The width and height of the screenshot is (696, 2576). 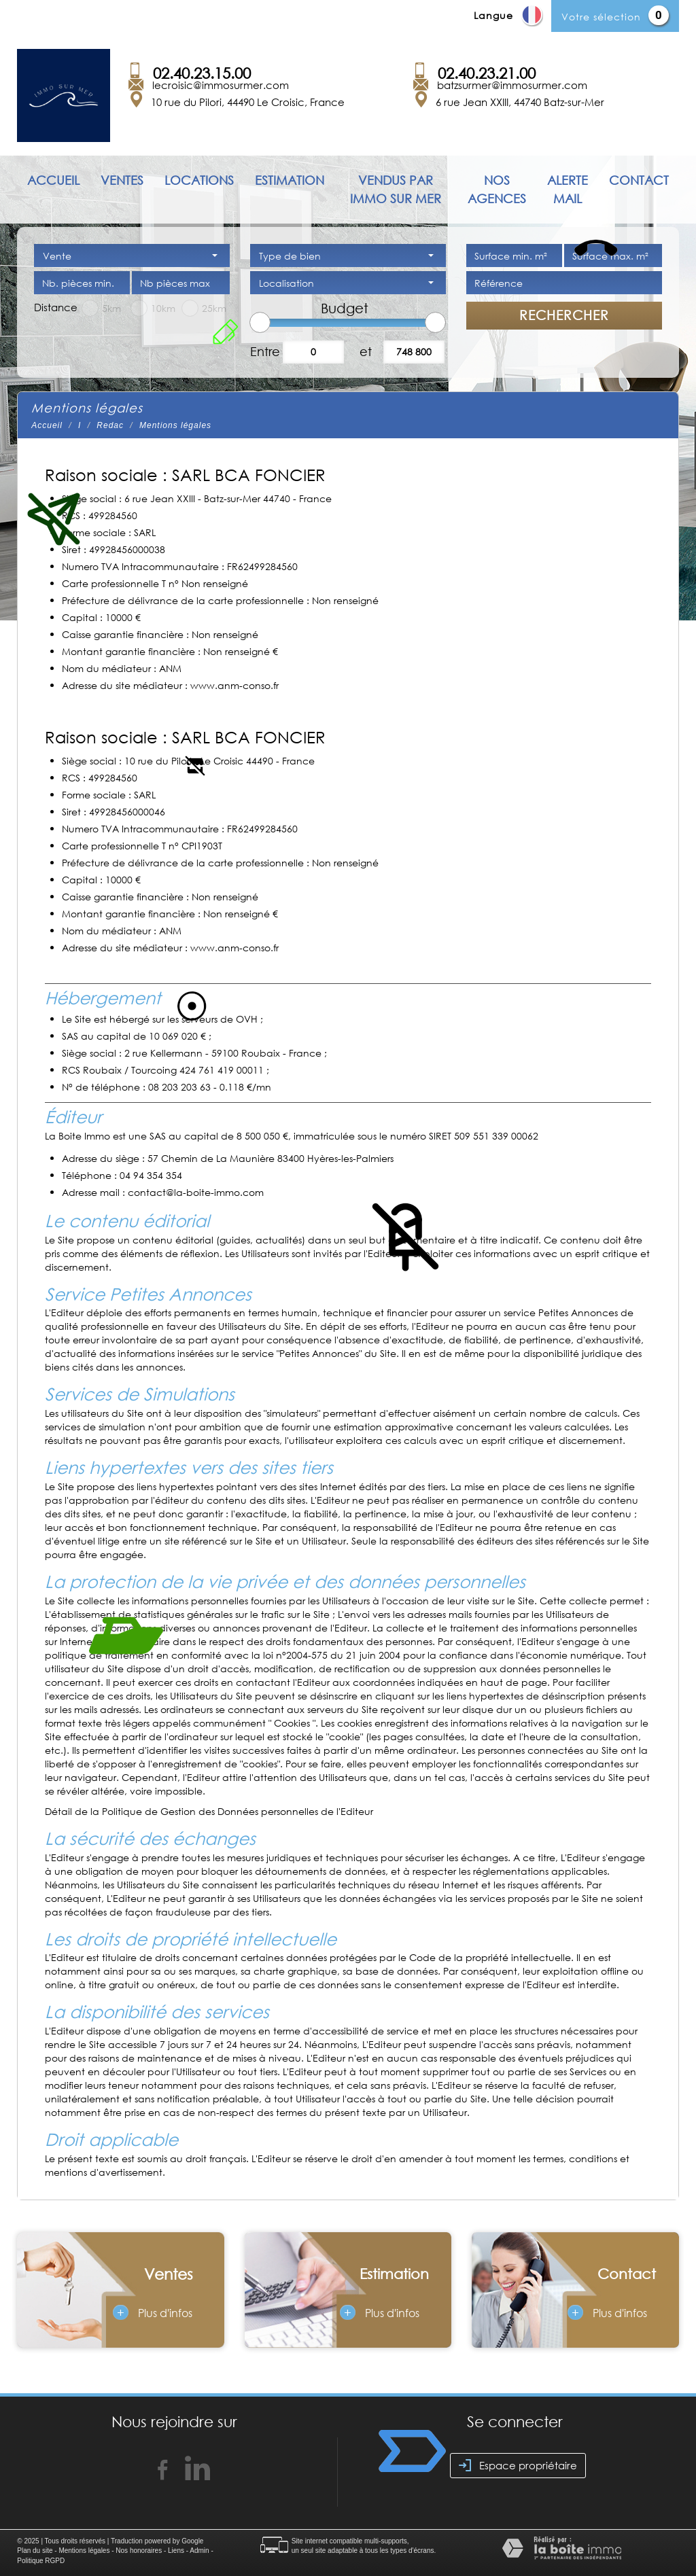 I want to click on edit or modify content, so click(x=225, y=332).